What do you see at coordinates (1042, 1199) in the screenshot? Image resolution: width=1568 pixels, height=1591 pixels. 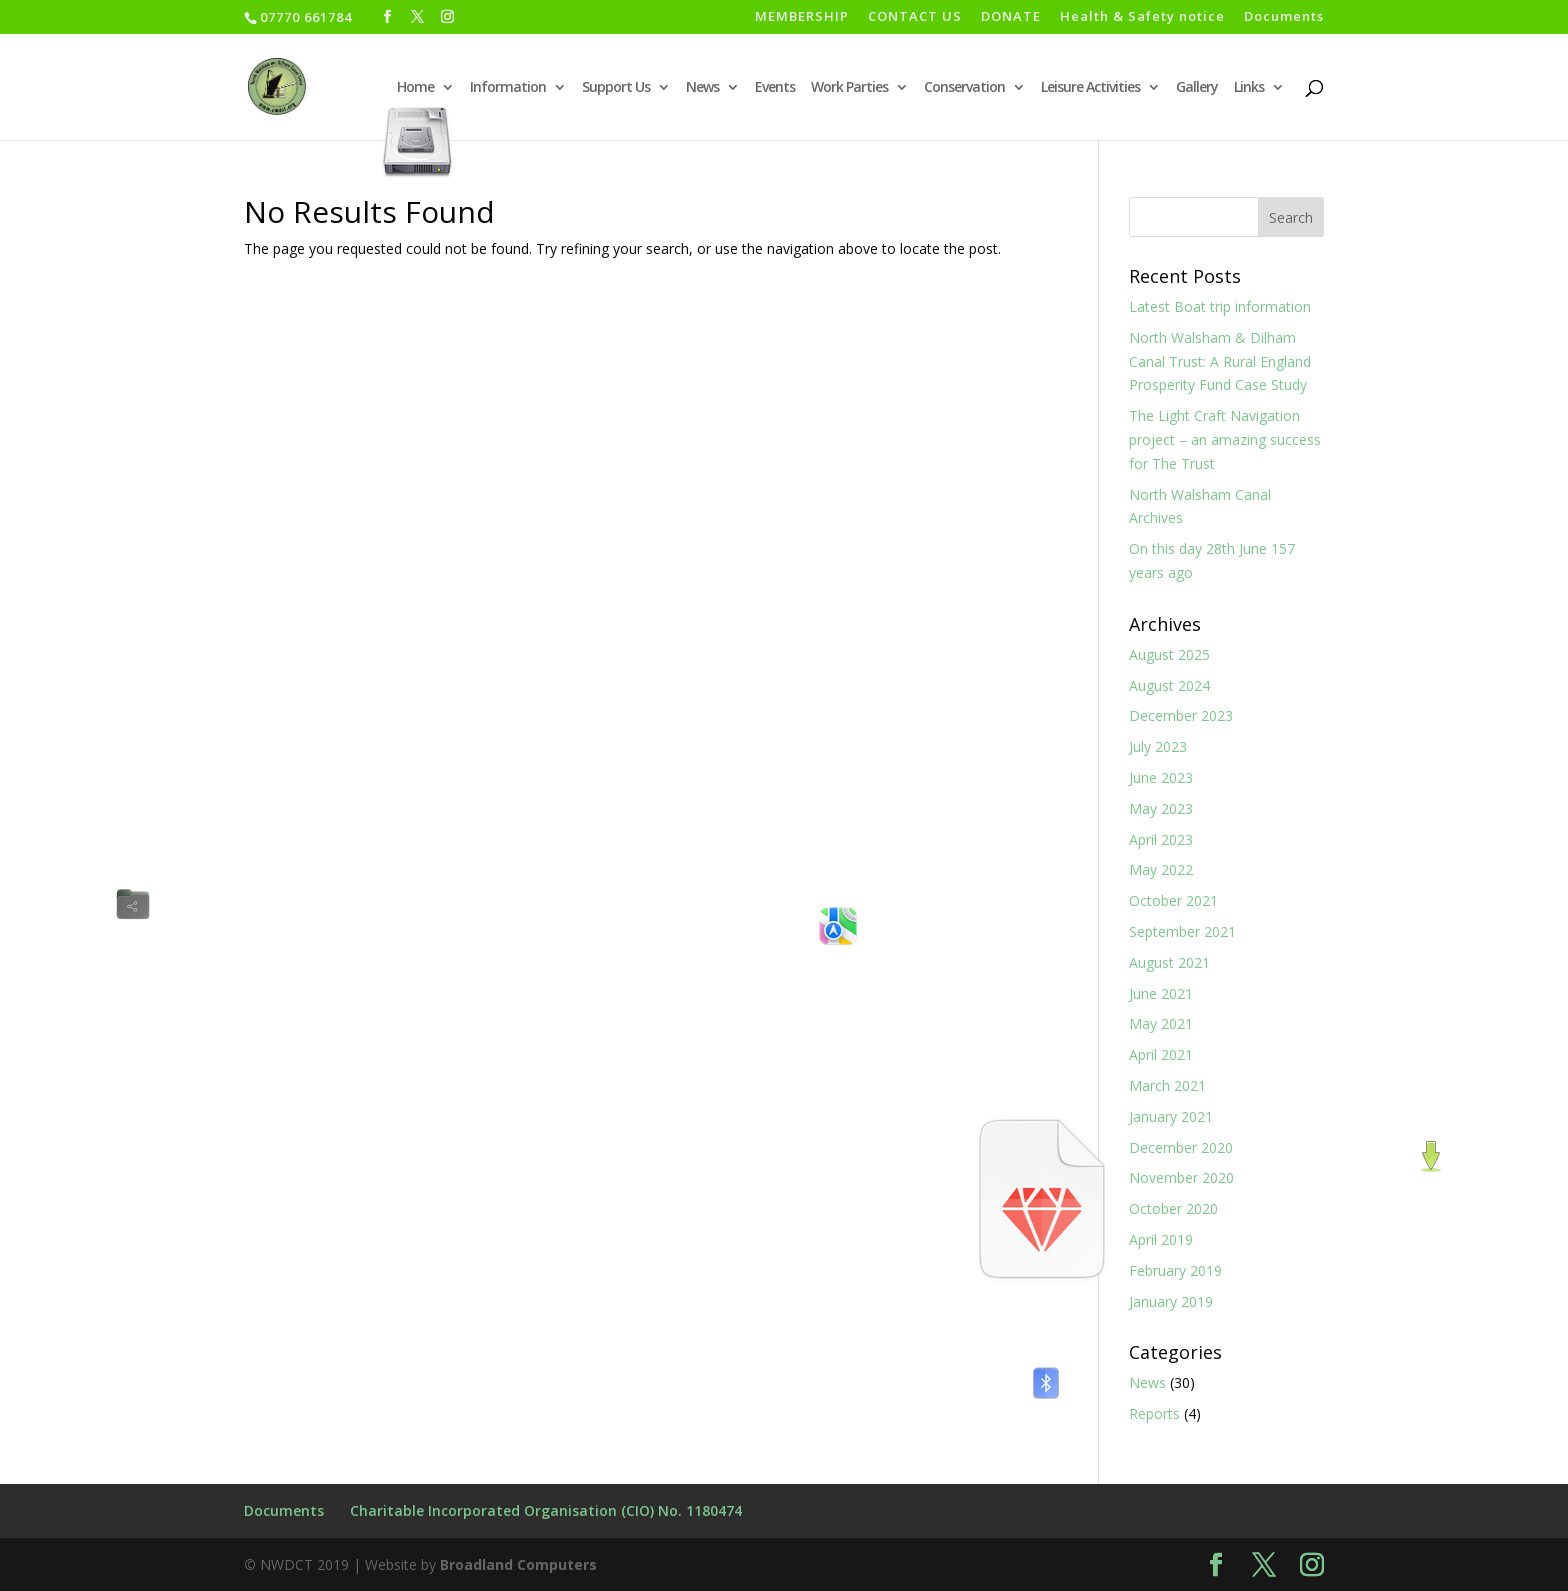 I see `a ruby programming language source file` at bounding box center [1042, 1199].